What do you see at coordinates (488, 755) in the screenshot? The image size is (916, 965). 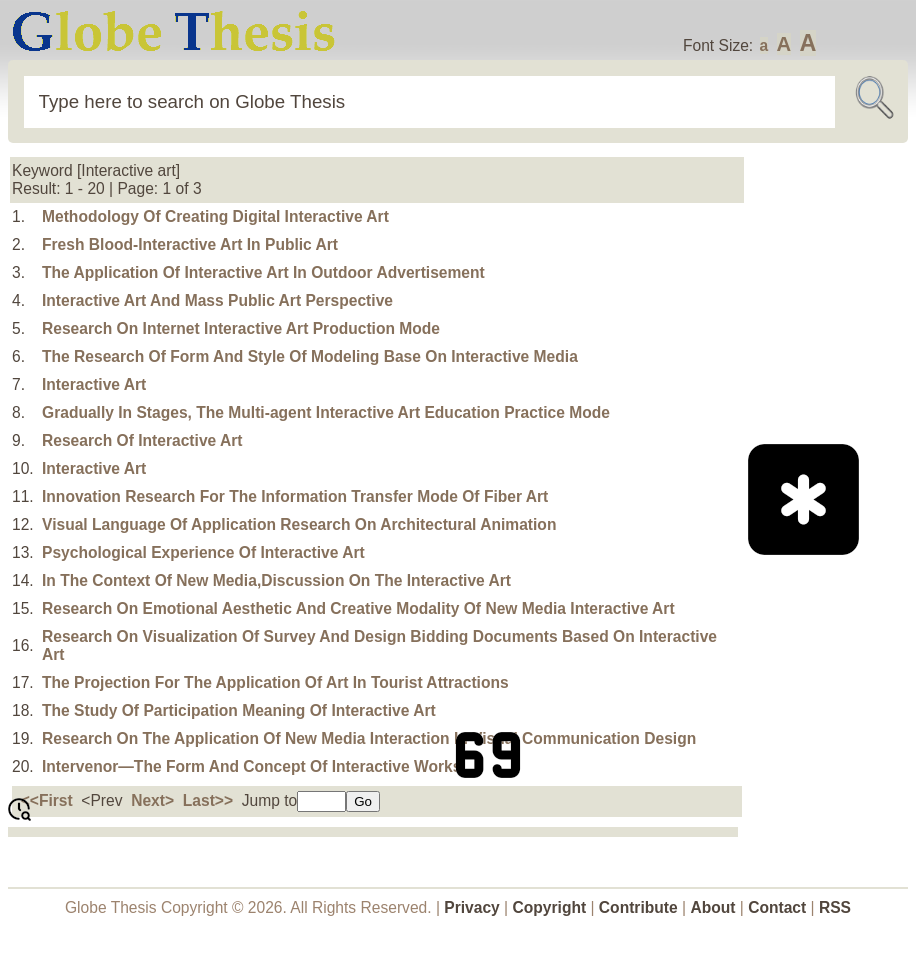 I see `displays the number 69 as a label or badge` at bounding box center [488, 755].